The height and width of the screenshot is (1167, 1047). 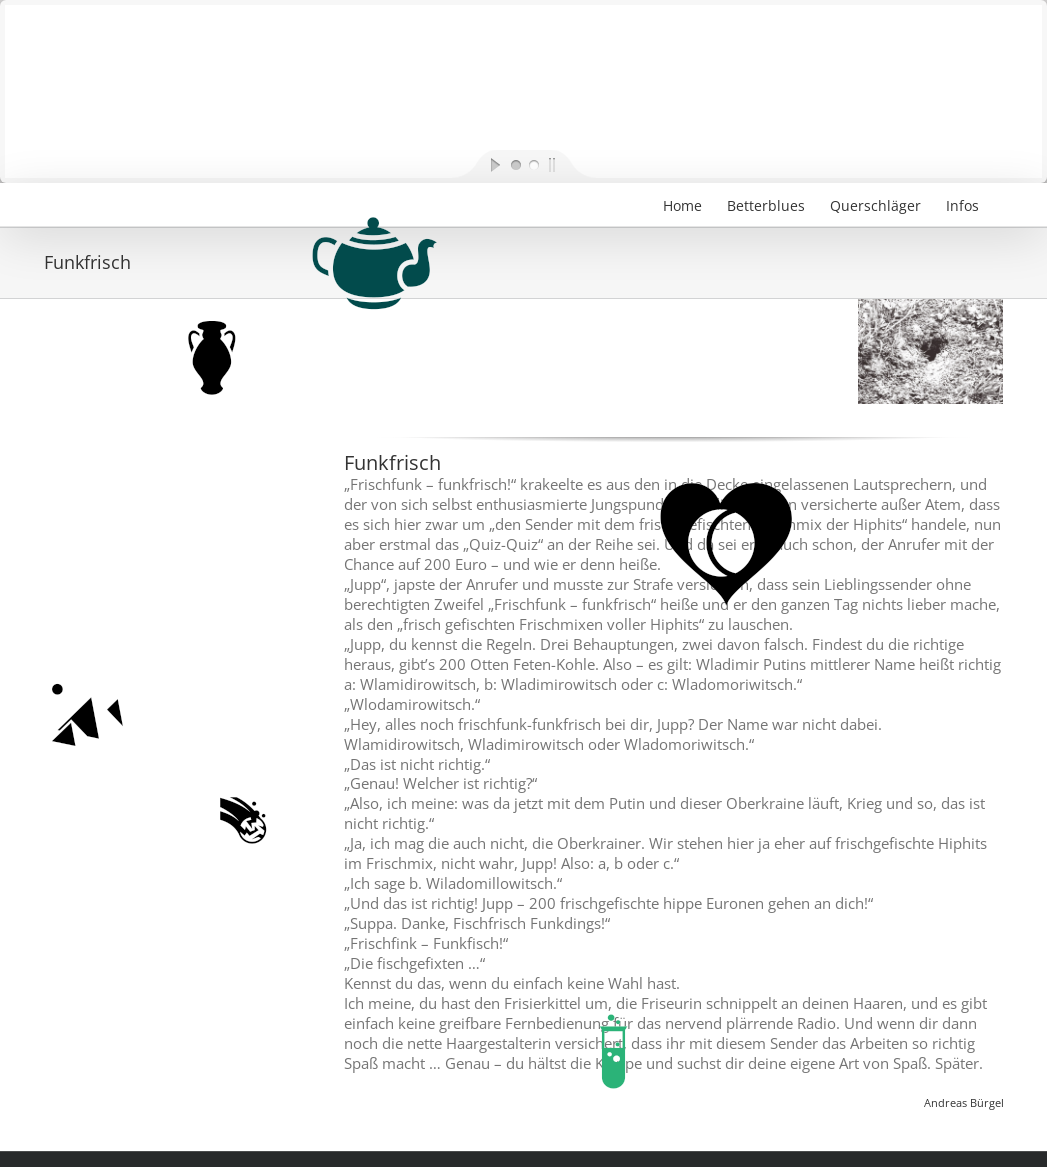 What do you see at coordinates (212, 358) in the screenshot?
I see `browse ancient or historical artifacts` at bounding box center [212, 358].